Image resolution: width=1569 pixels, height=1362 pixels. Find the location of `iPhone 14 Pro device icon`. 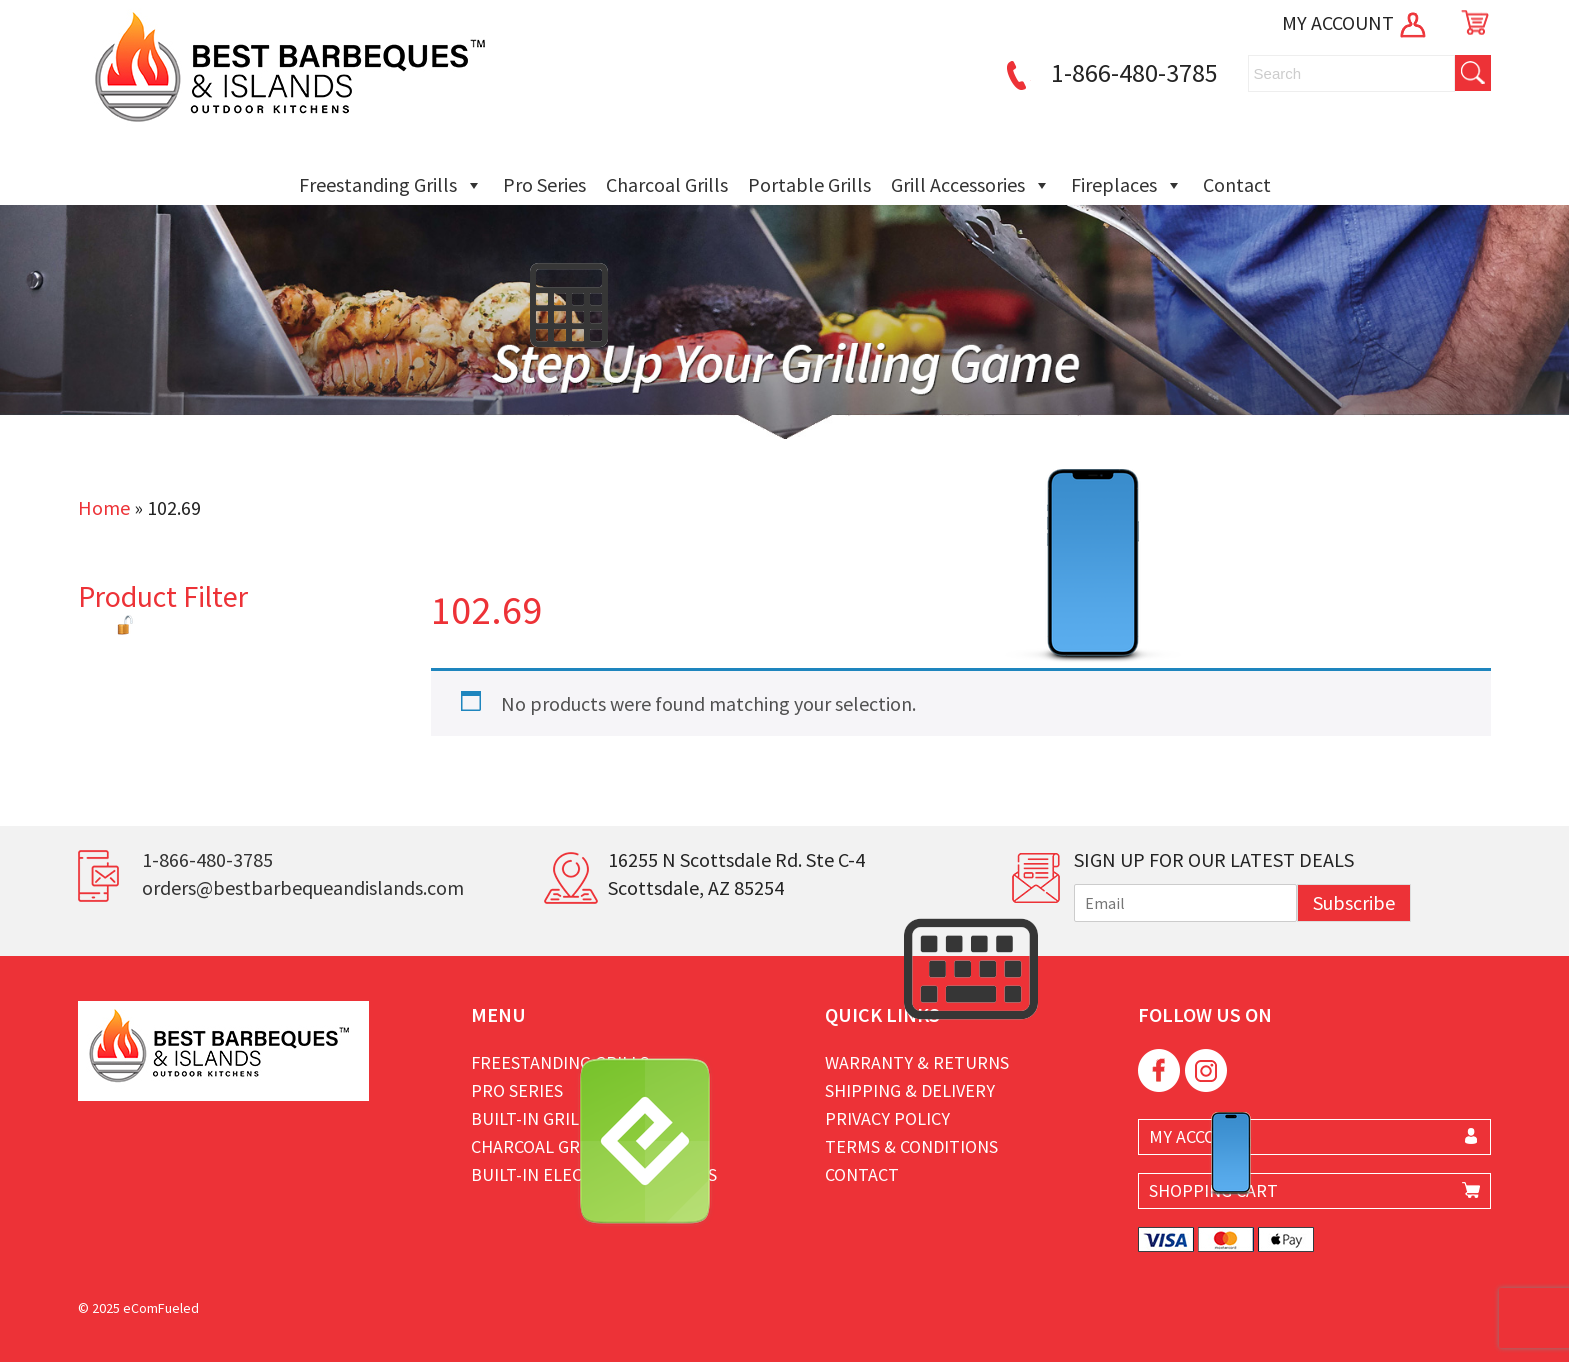

iPhone 14 Pro device icon is located at coordinates (1231, 1154).